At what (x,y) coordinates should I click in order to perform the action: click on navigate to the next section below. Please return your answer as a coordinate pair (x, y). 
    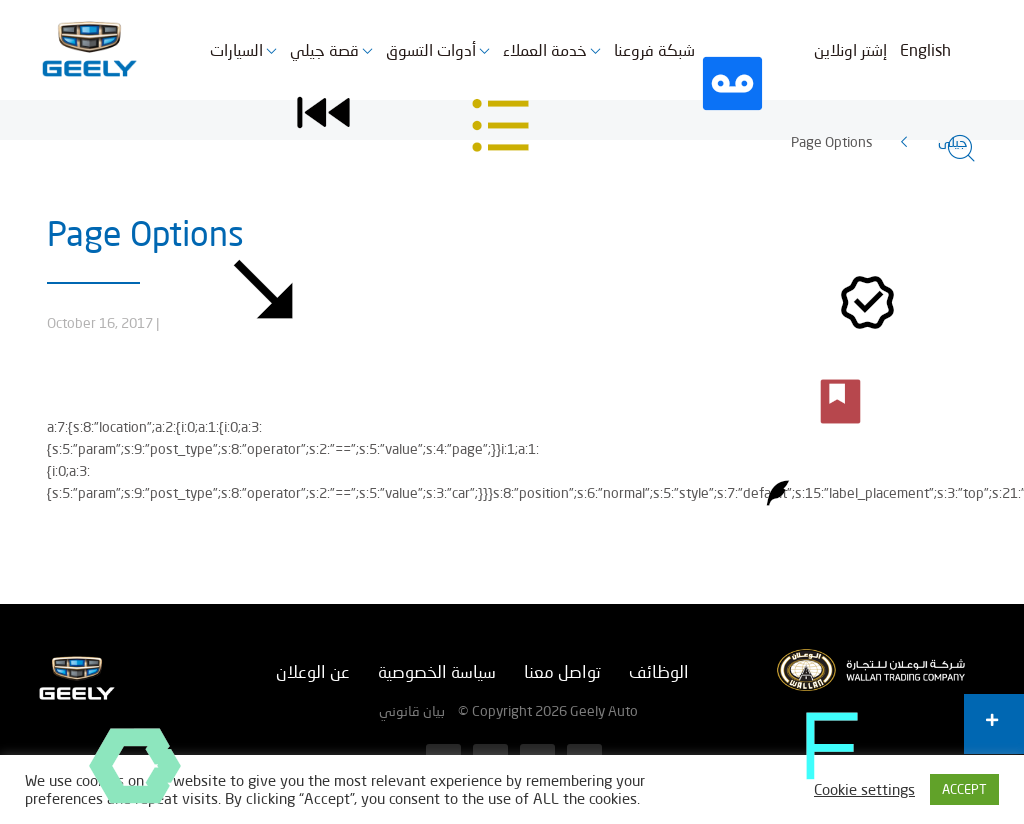
    Looking at the image, I should click on (264, 290).